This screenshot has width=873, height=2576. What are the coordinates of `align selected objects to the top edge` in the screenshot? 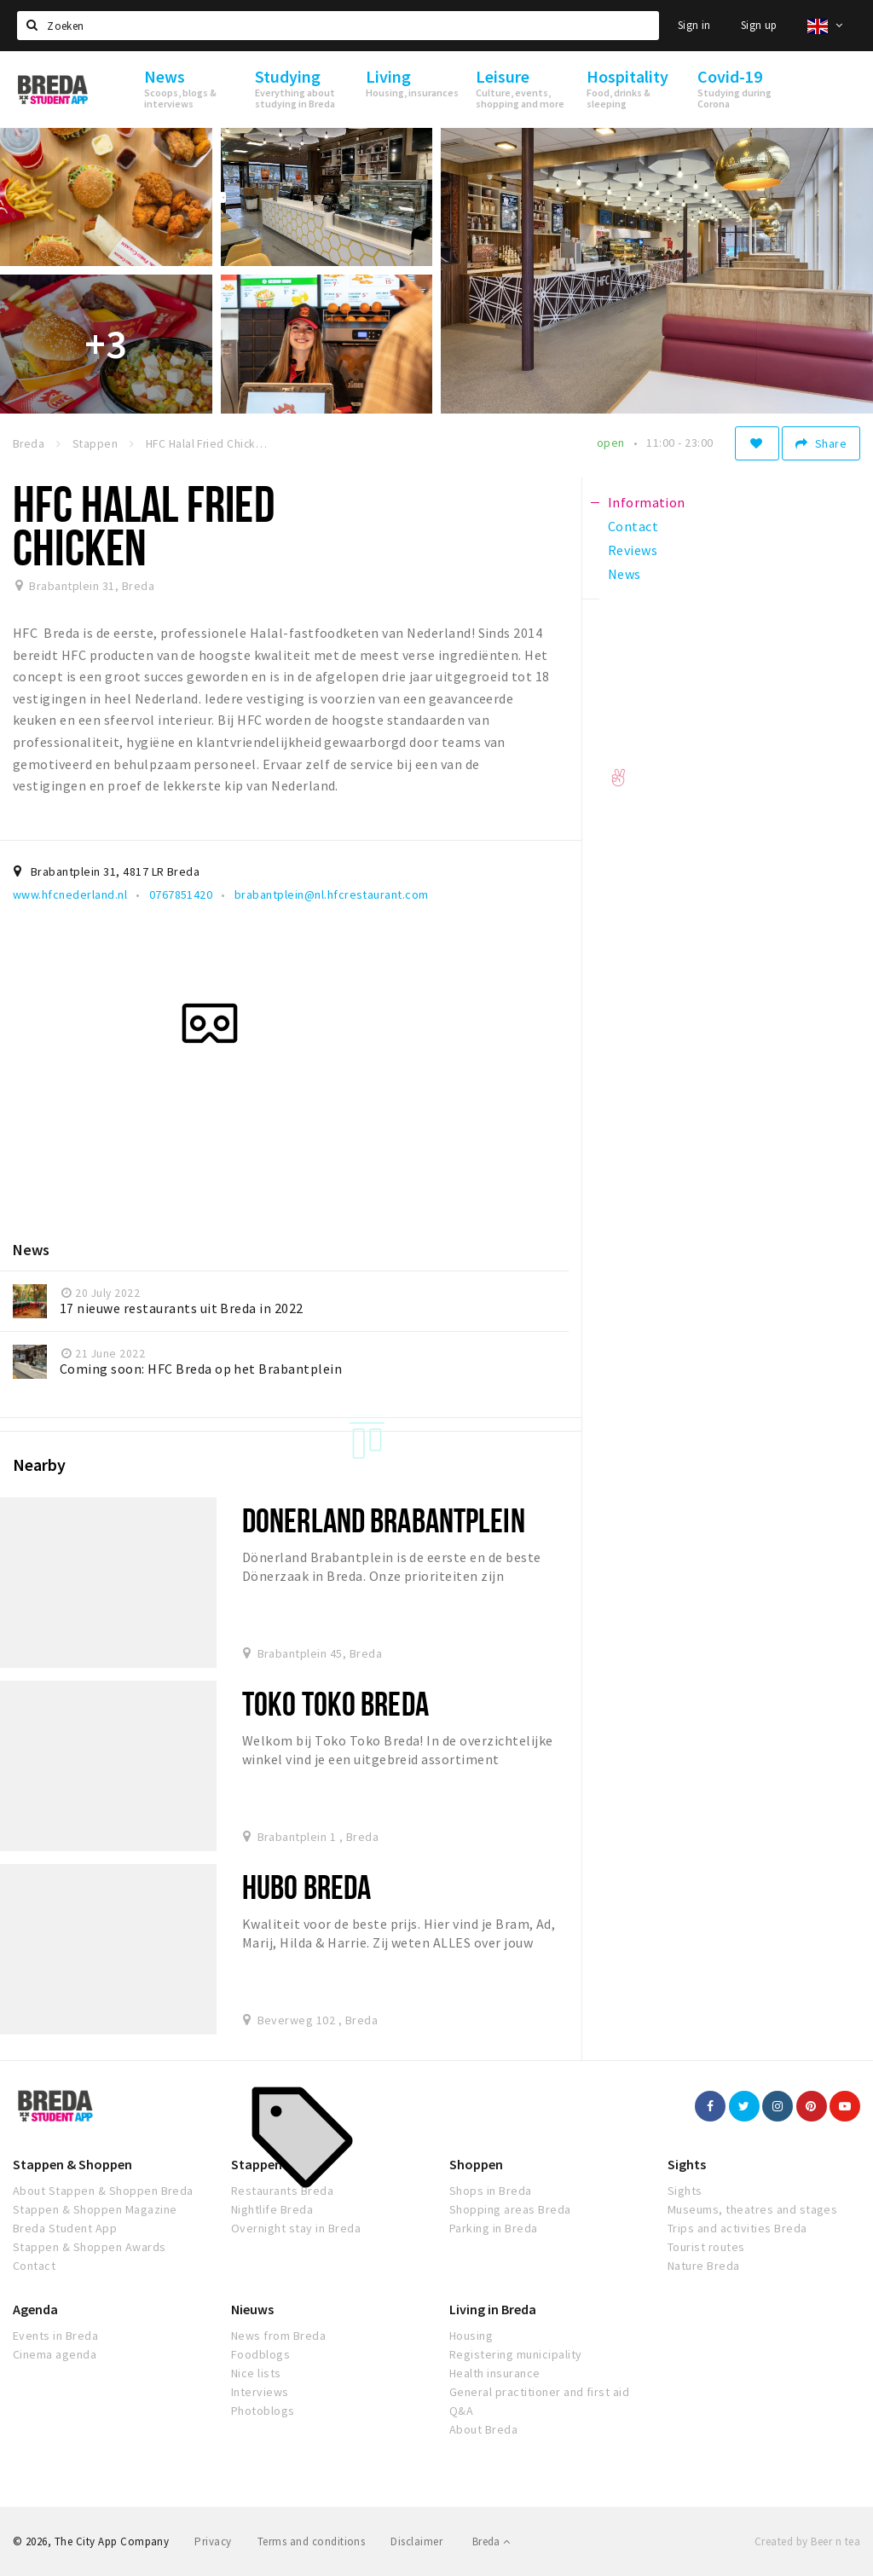 It's located at (367, 1439).